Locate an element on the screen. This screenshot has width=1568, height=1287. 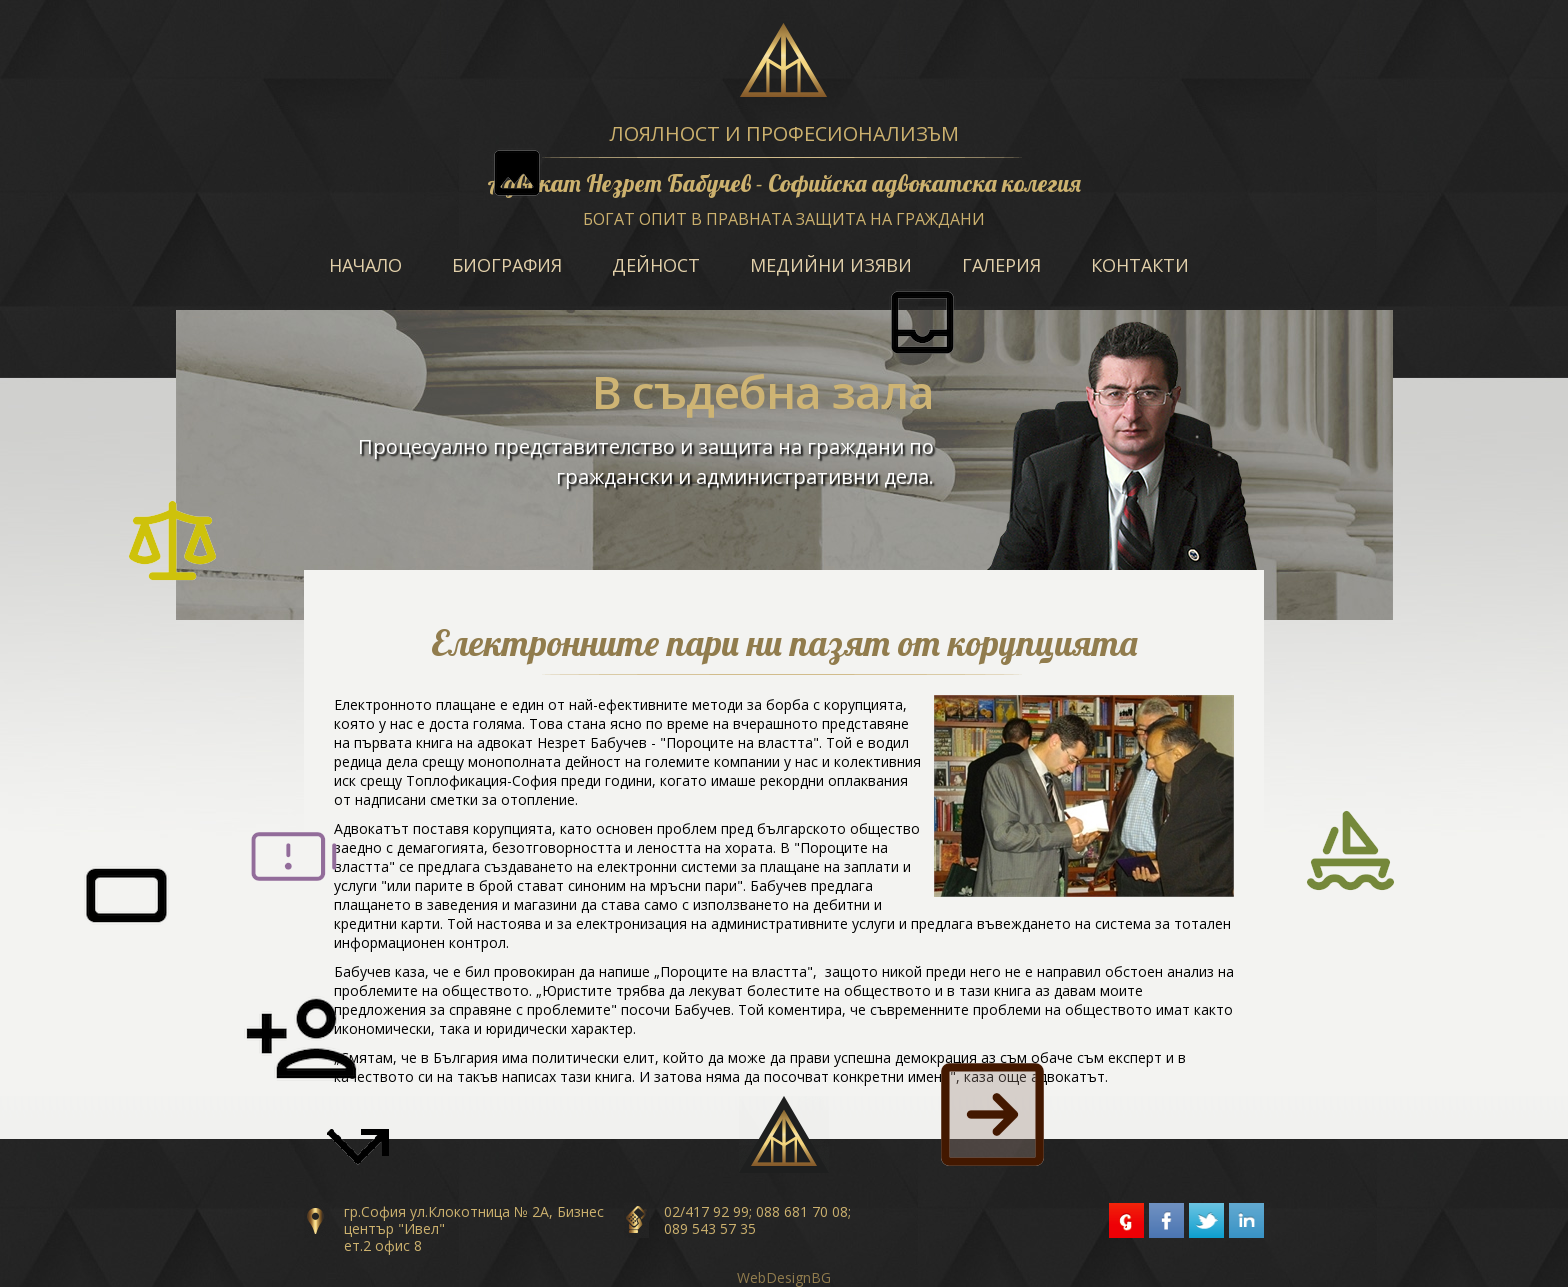
access sailing or boating features is located at coordinates (1350, 850).